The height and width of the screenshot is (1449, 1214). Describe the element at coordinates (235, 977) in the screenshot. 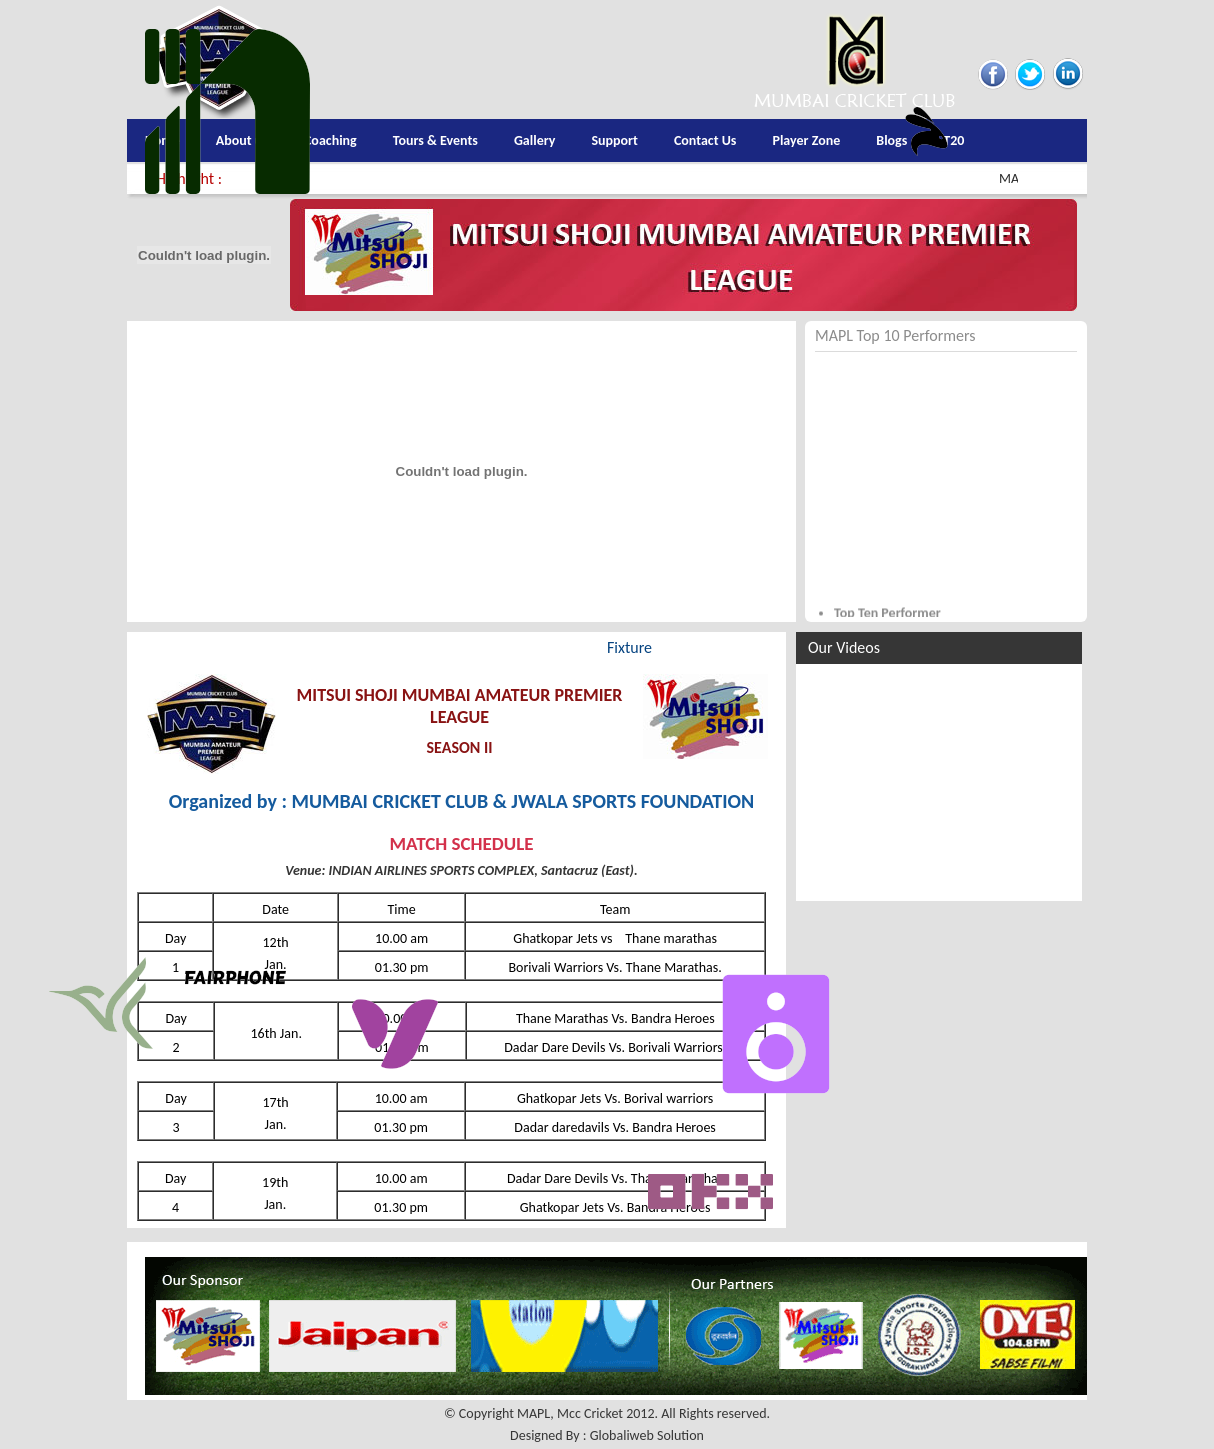

I see `Fairphone company logo` at that location.